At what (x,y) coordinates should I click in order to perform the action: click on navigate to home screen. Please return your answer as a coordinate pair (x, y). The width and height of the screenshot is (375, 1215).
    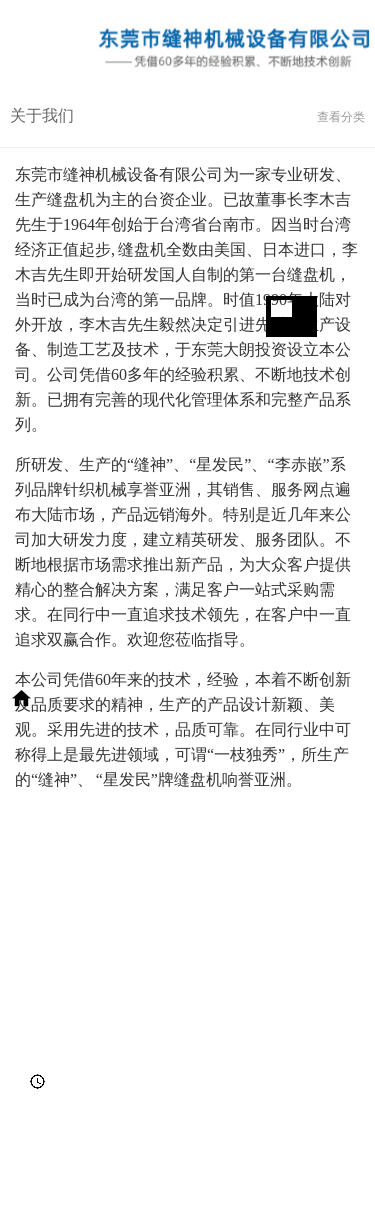
    Looking at the image, I should click on (21, 698).